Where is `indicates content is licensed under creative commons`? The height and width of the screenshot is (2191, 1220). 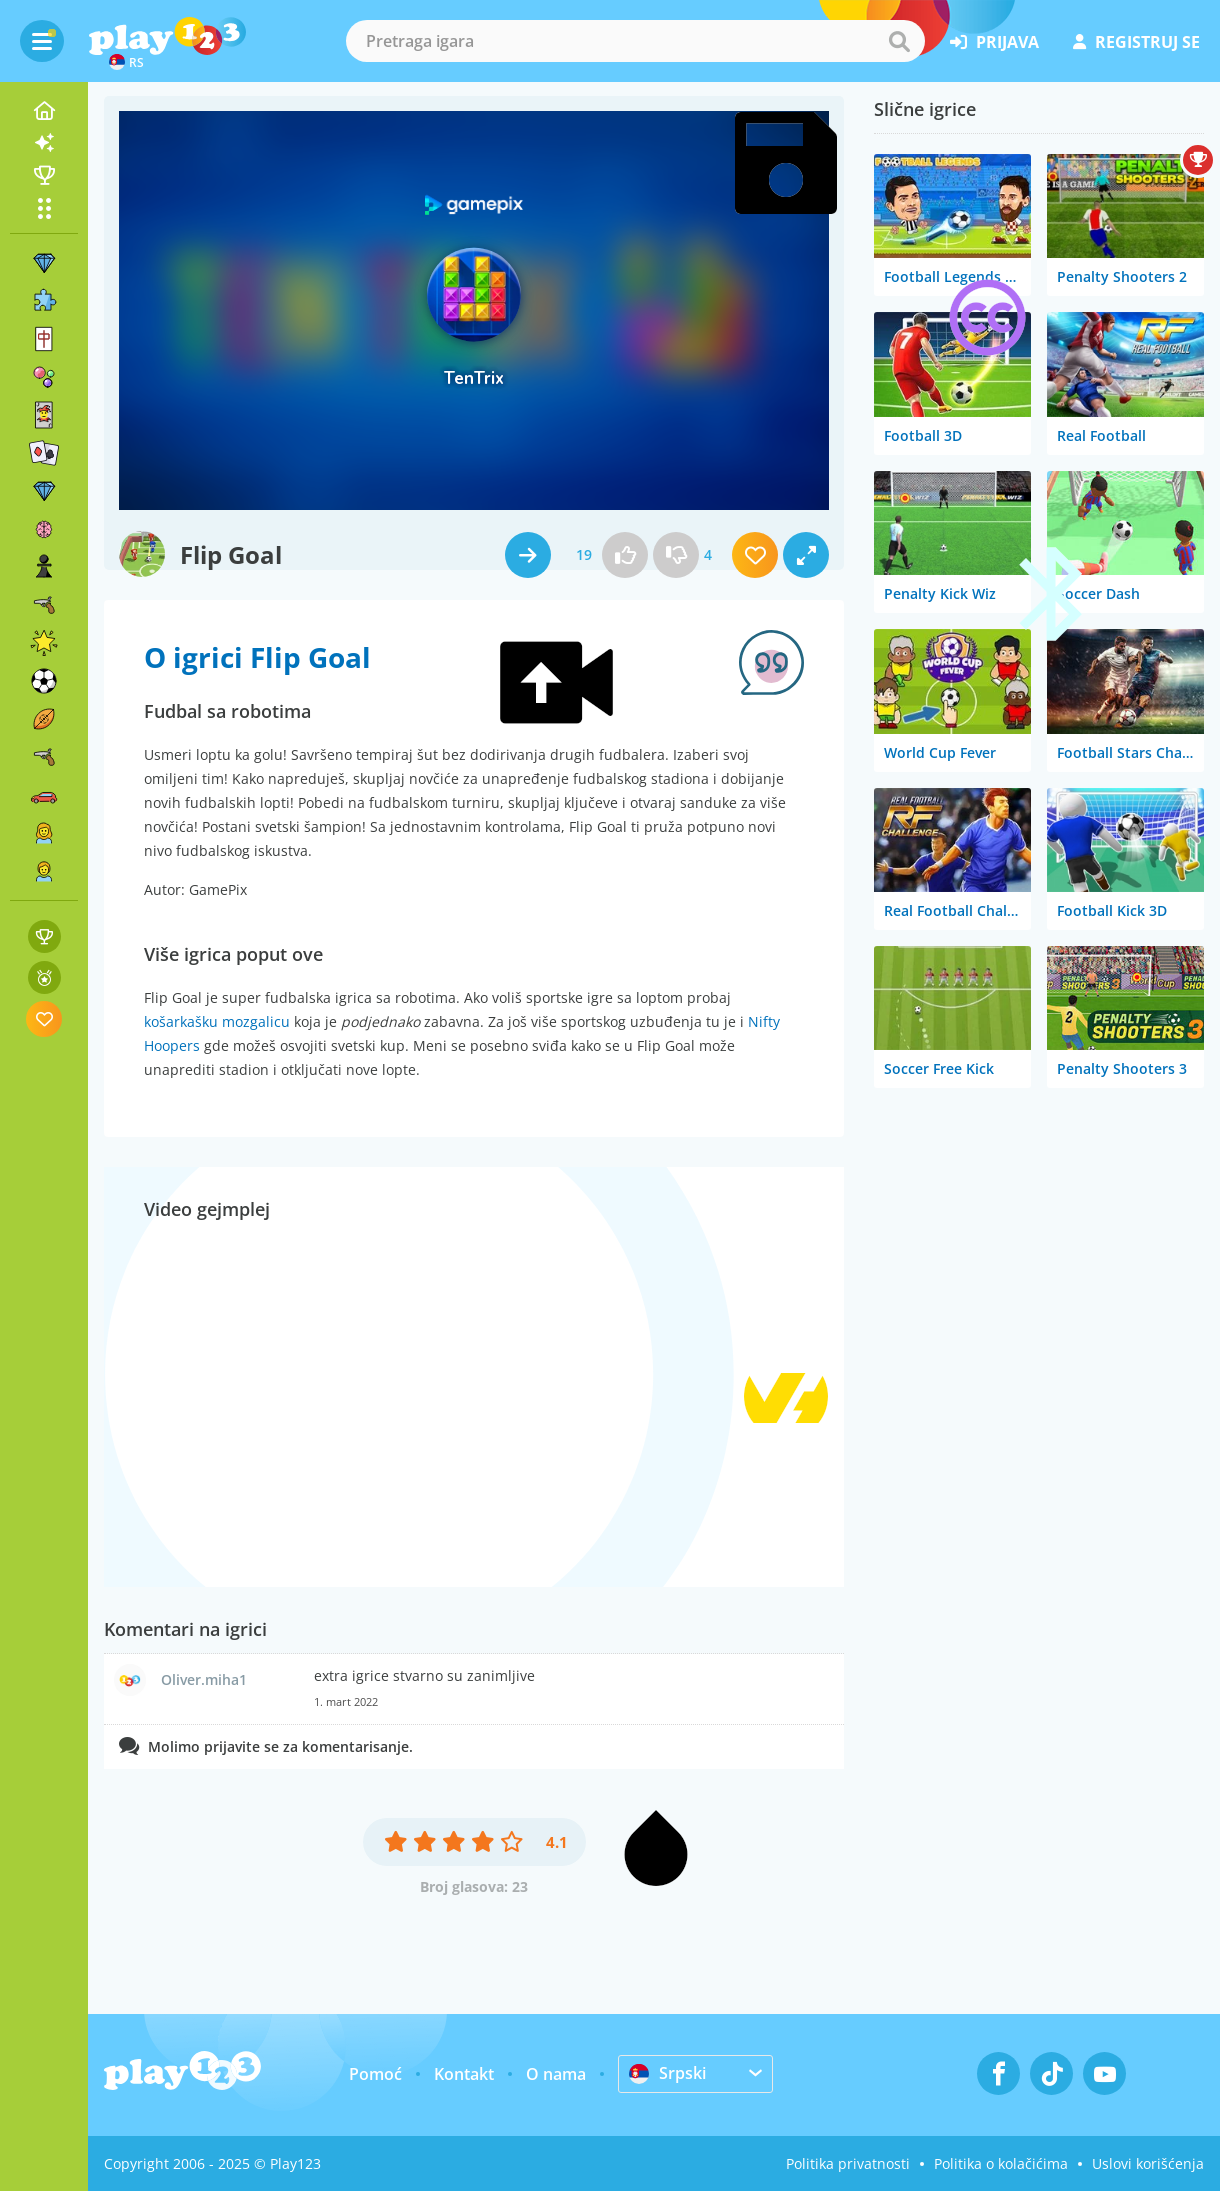 indicates content is licensed under creative commons is located at coordinates (987, 317).